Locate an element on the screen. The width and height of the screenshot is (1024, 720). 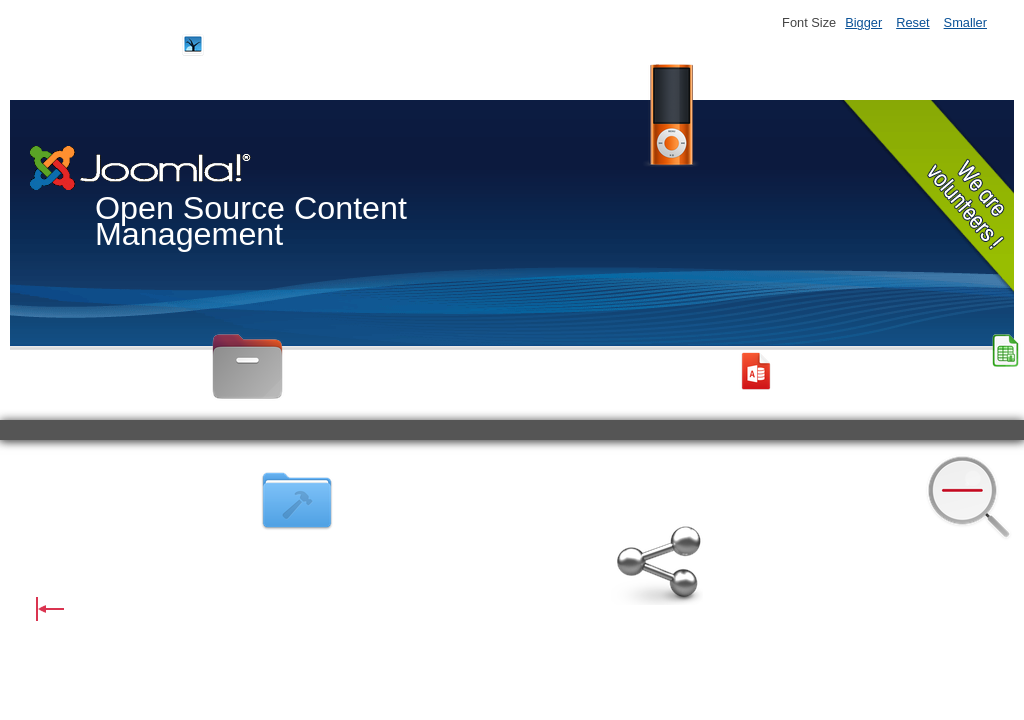
open developer files and projects folder is located at coordinates (297, 500).